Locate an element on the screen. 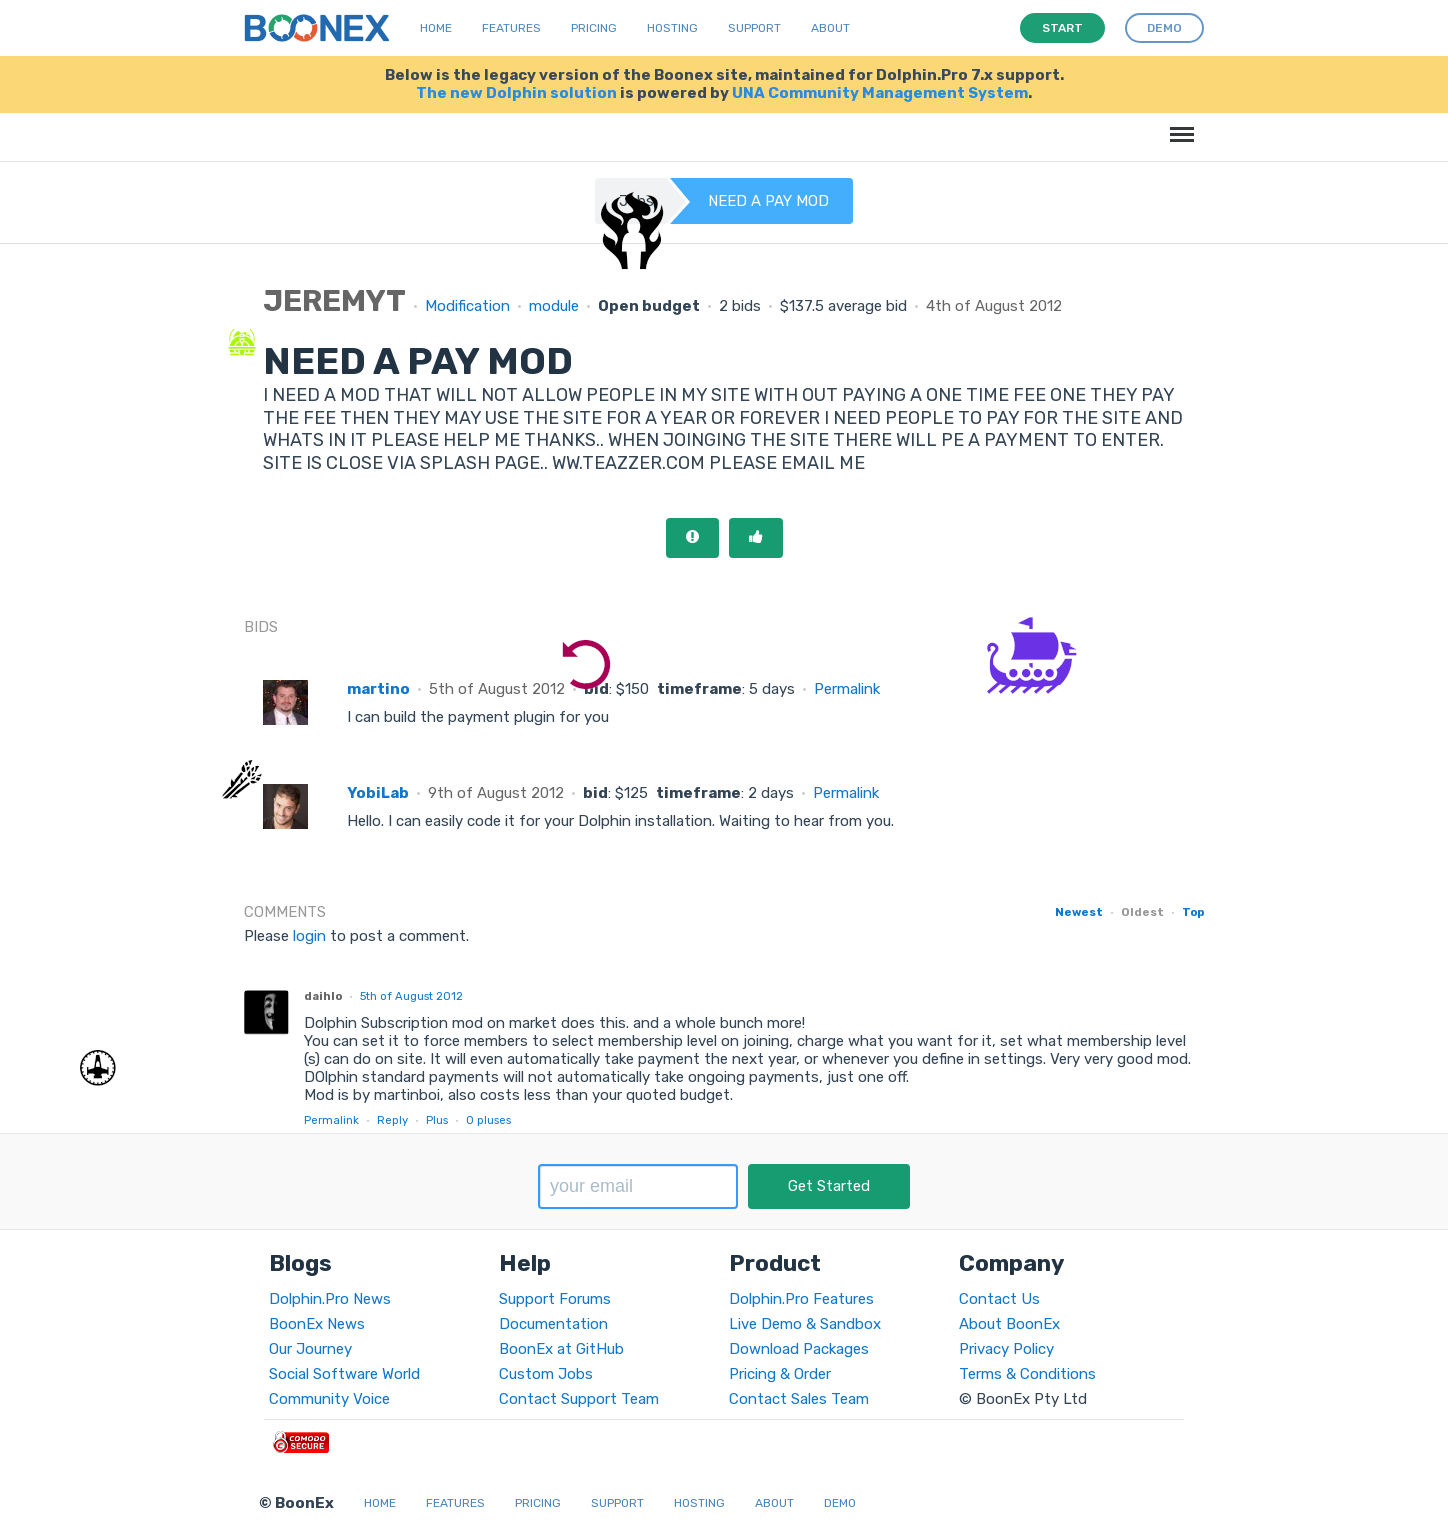 This screenshot has height=1531, width=1448. viking ship or drakkar game element is located at coordinates (1031, 660).